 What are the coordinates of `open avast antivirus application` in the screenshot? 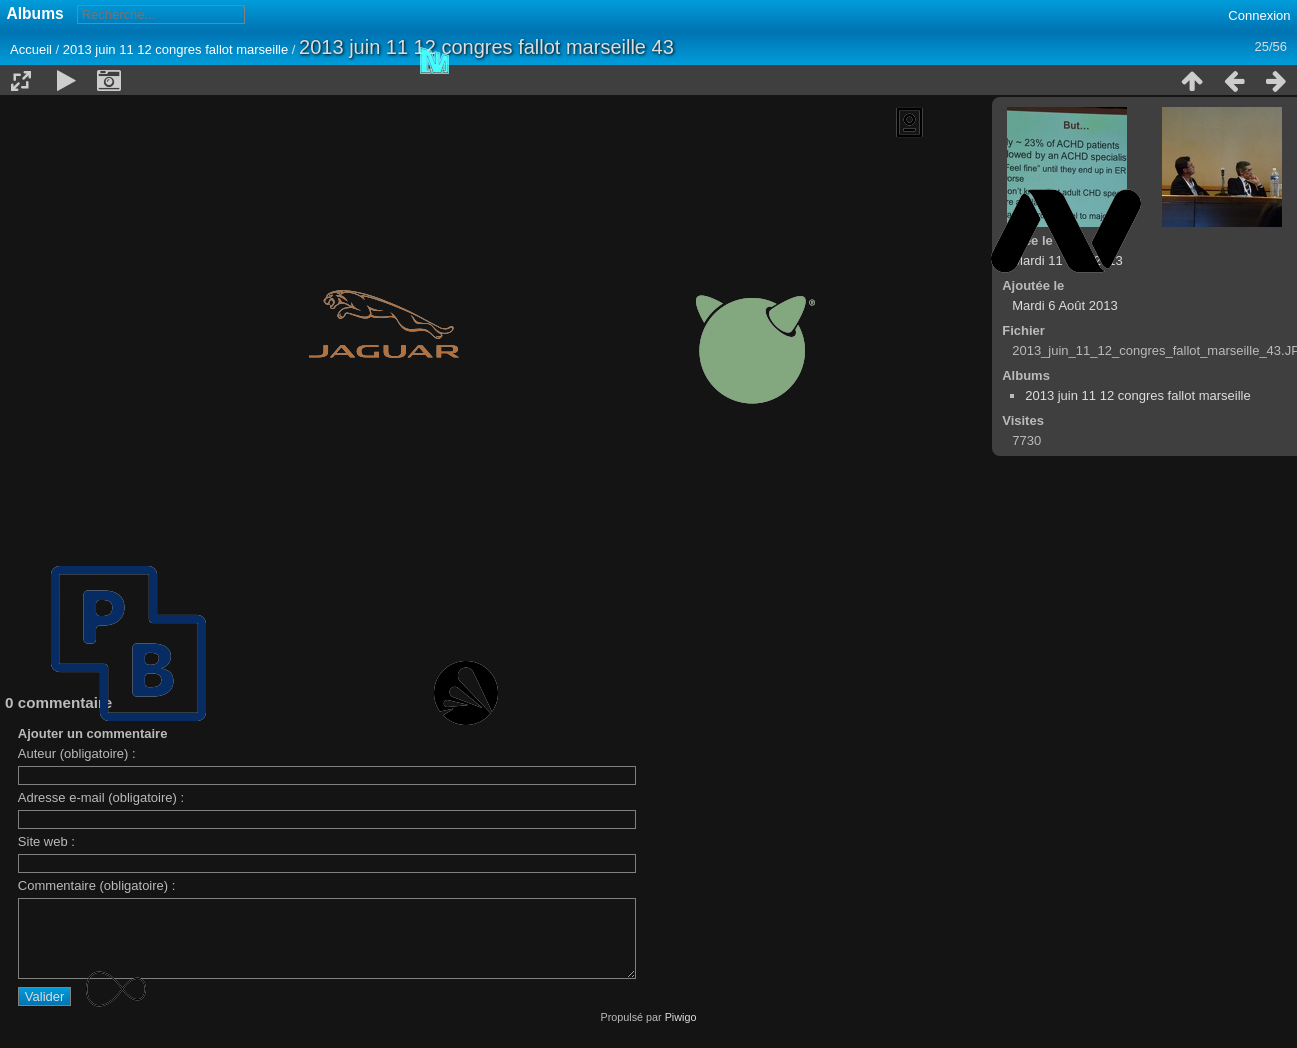 It's located at (466, 693).